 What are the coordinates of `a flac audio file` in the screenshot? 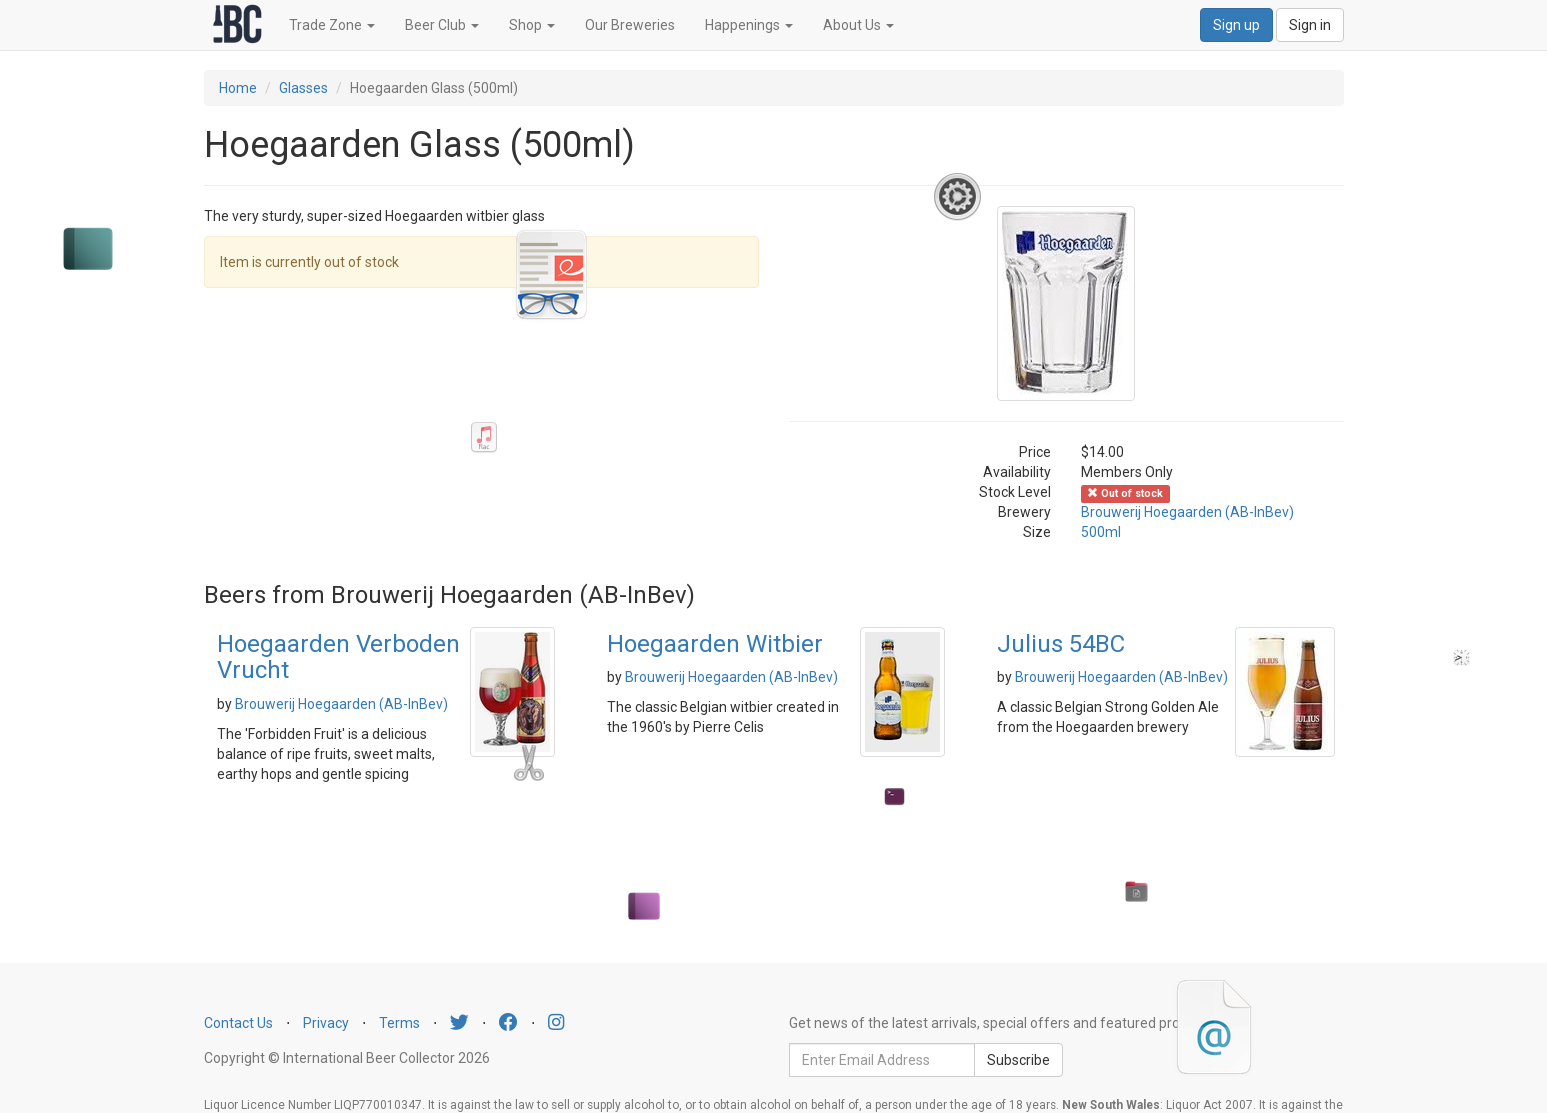 It's located at (484, 437).